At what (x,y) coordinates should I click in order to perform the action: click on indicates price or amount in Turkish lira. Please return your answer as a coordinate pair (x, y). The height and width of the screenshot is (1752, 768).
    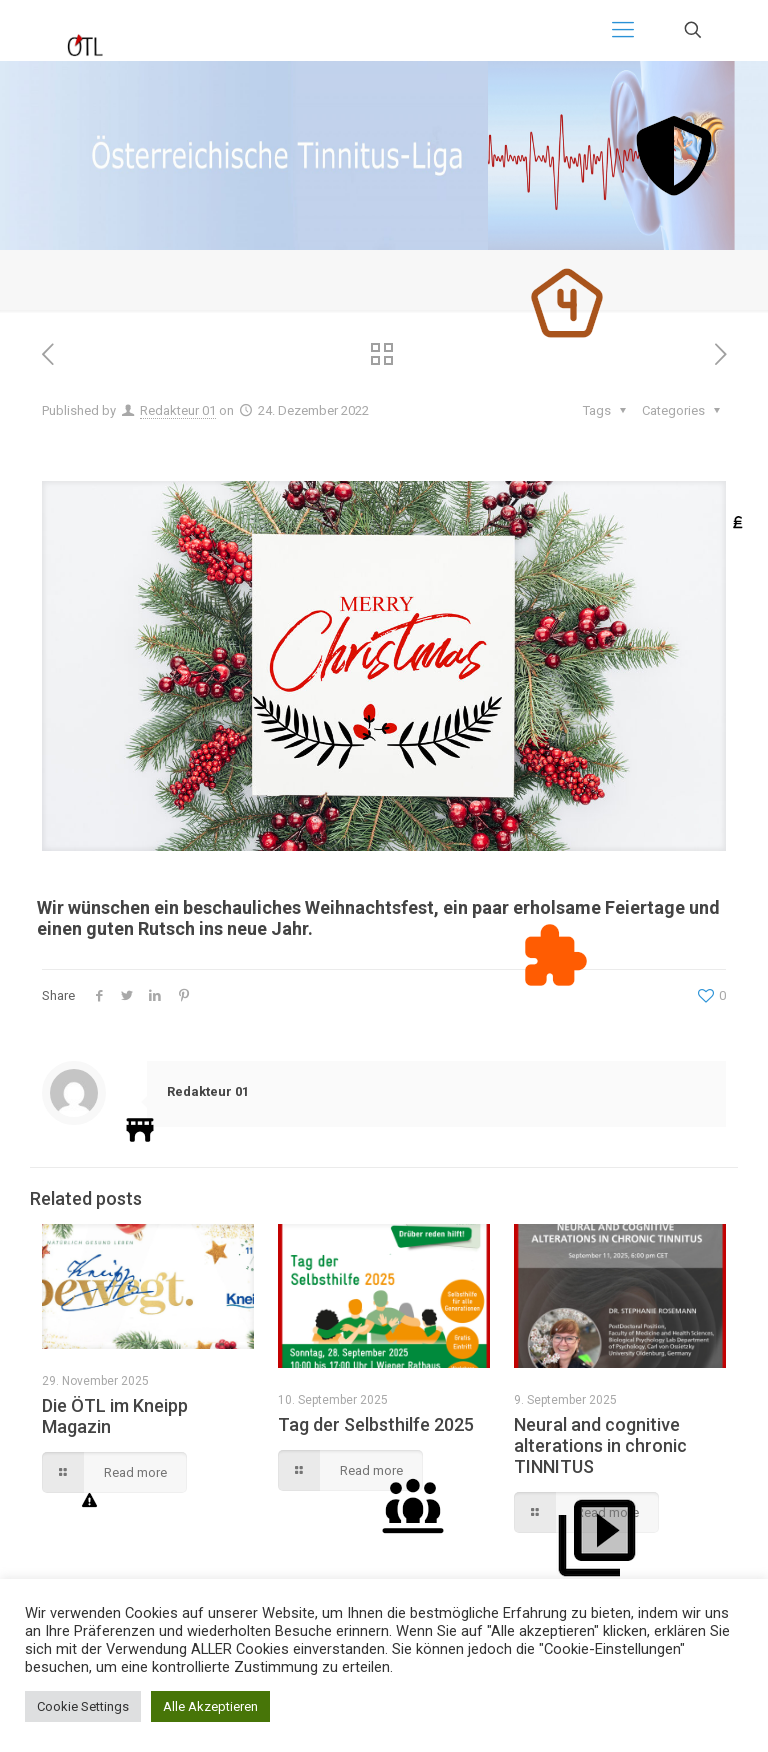
    Looking at the image, I should click on (738, 522).